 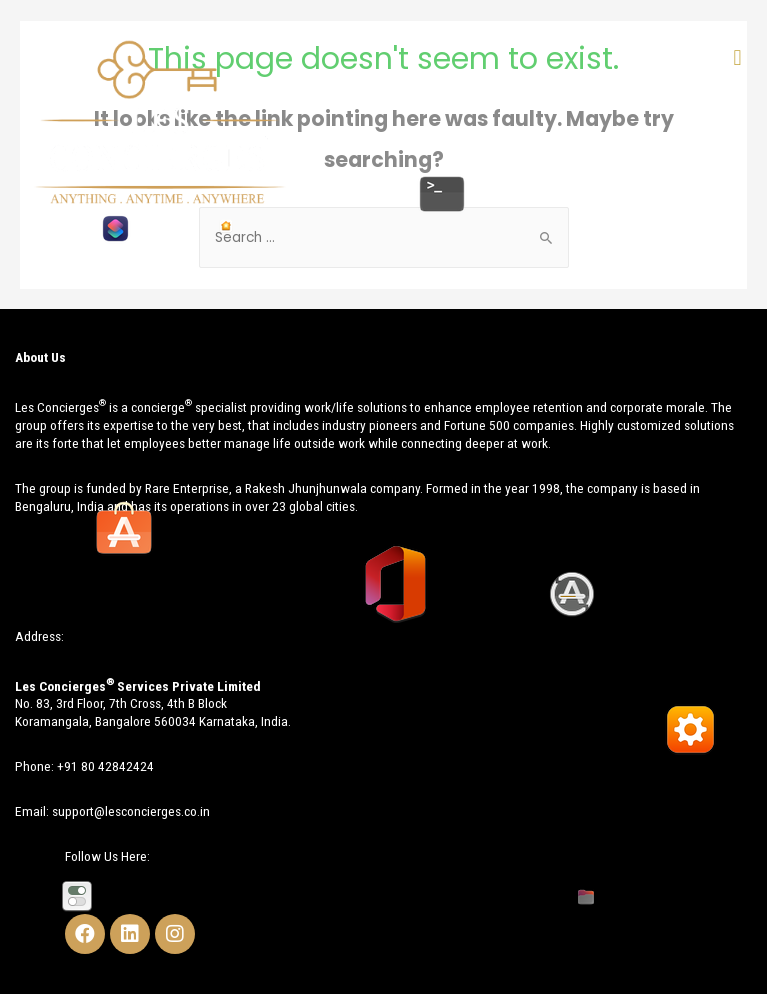 I want to click on open gnome tweaks settings, so click(x=77, y=896).